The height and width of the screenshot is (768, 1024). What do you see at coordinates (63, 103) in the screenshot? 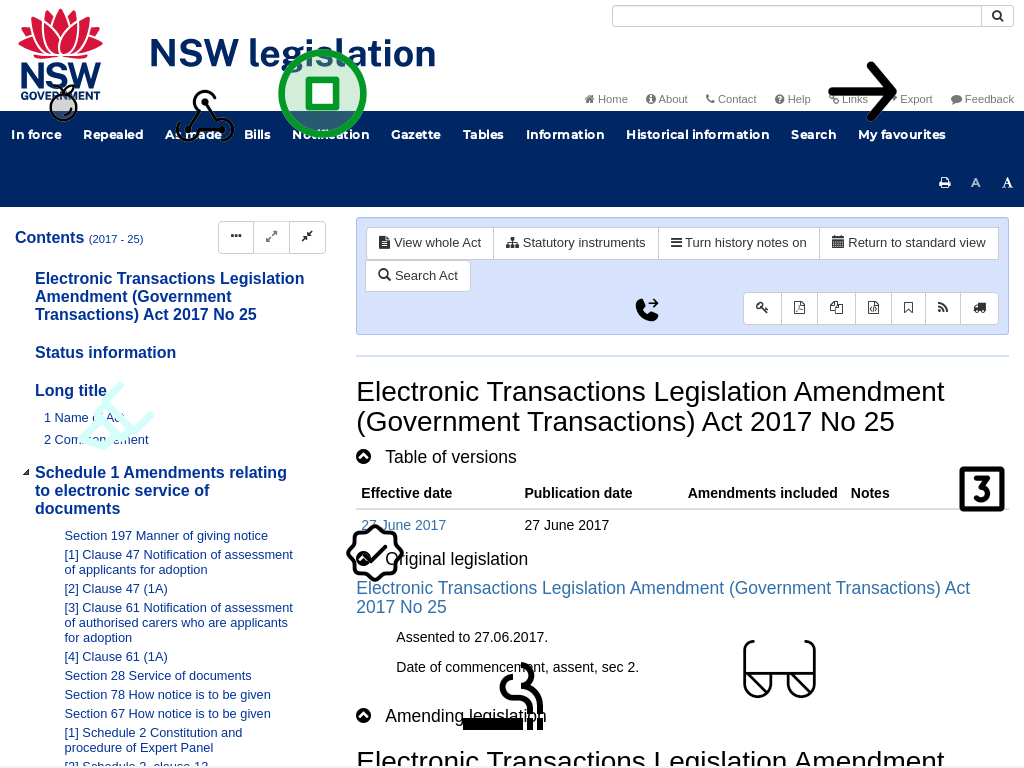
I see `indicates fruit or produce category` at bounding box center [63, 103].